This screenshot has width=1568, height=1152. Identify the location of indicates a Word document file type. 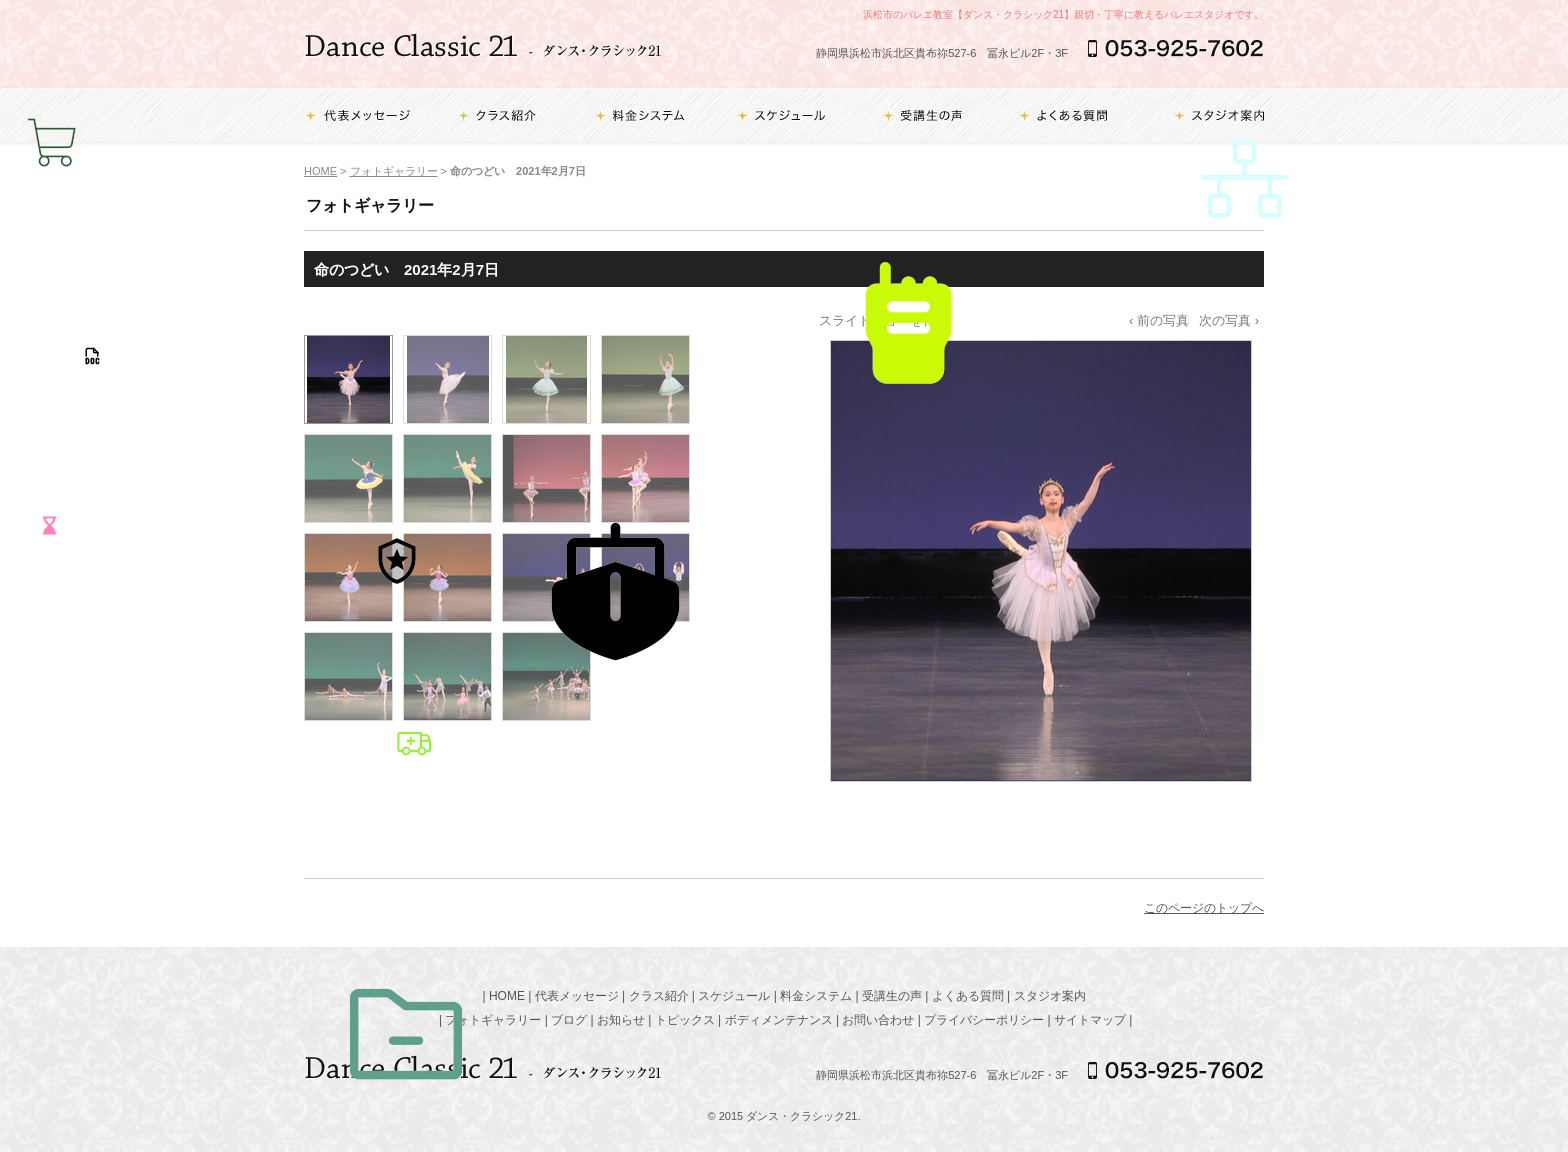
(92, 356).